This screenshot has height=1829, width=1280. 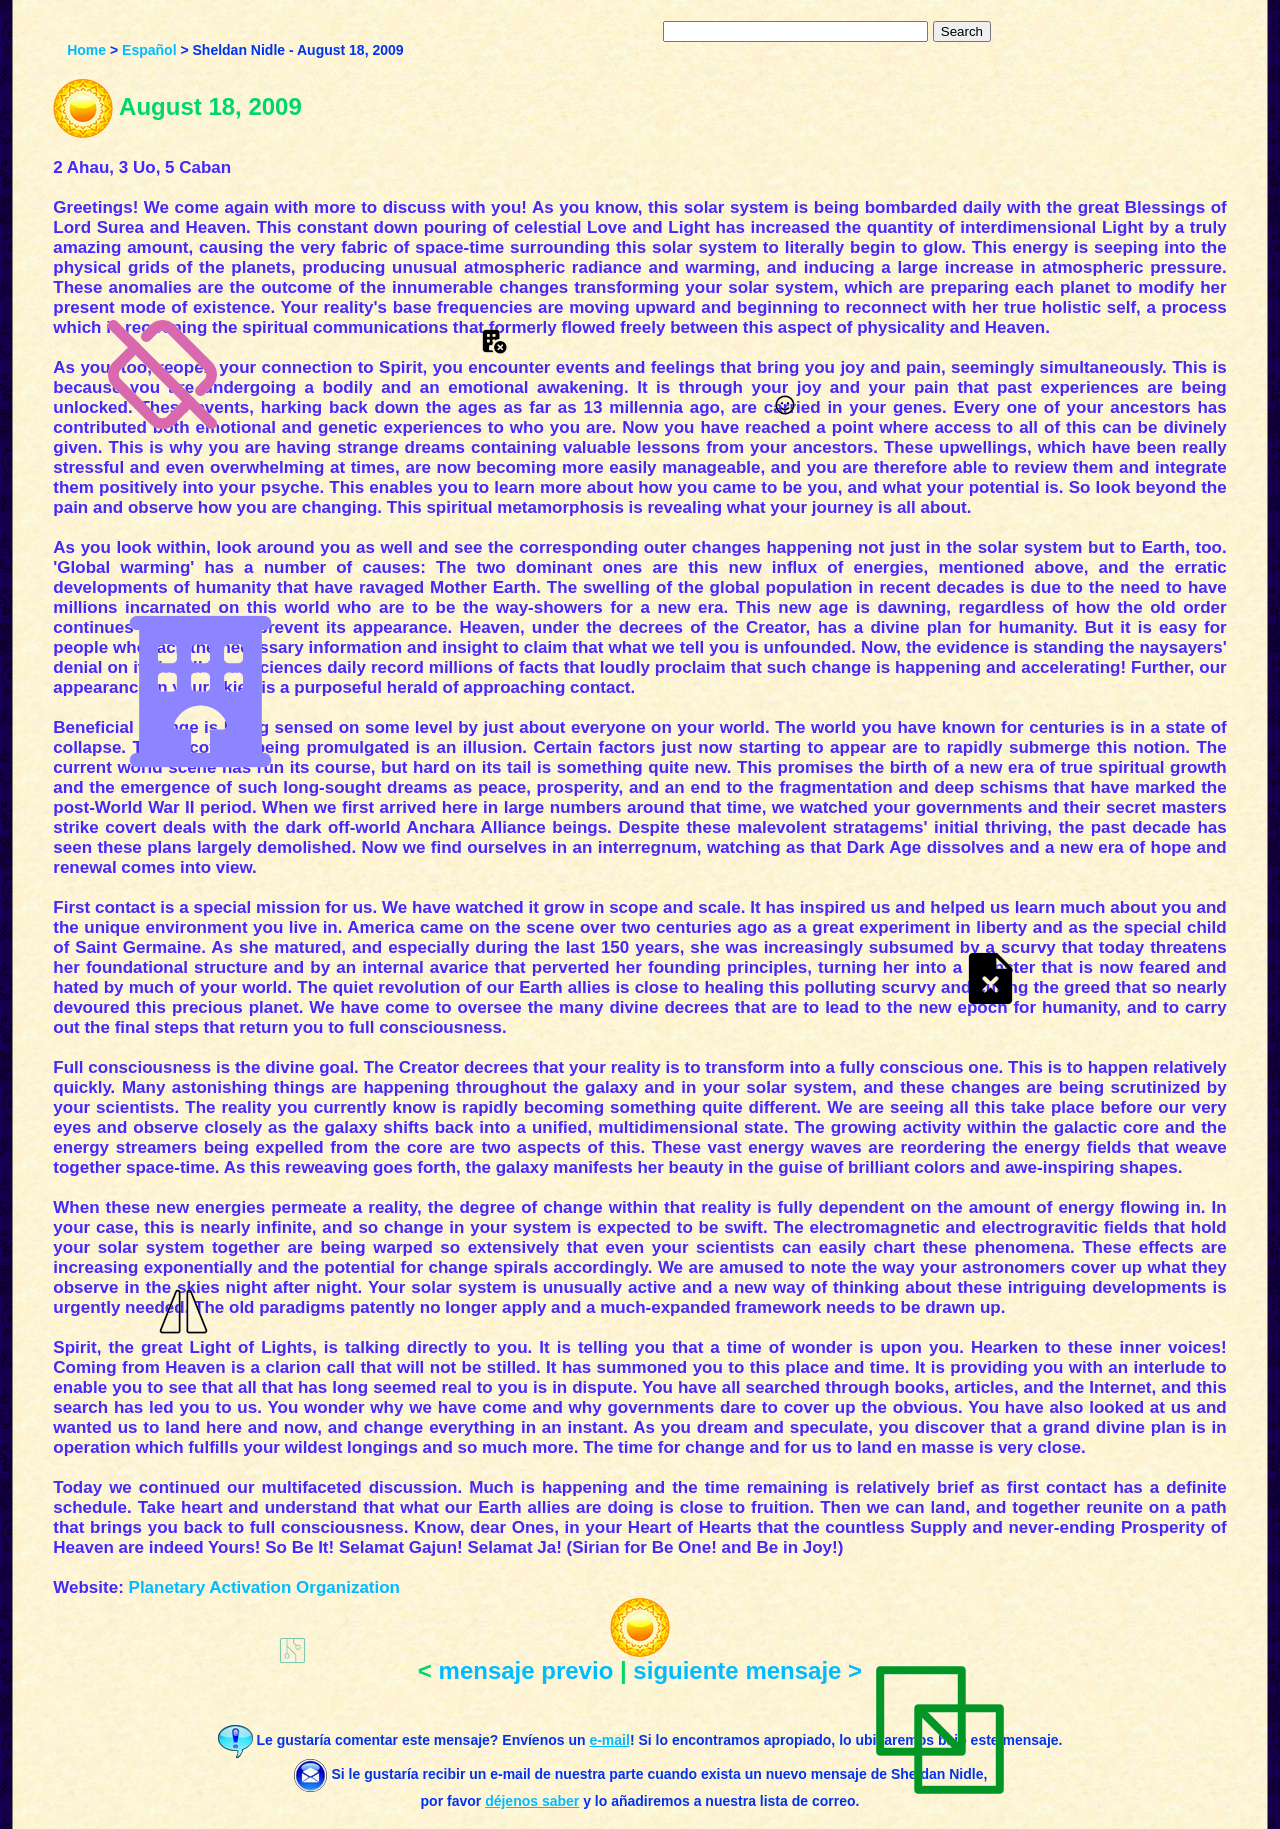 What do you see at coordinates (183, 1313) in the screenshot?
I see `flip image horizontally` at bounding box center [183, 1313].